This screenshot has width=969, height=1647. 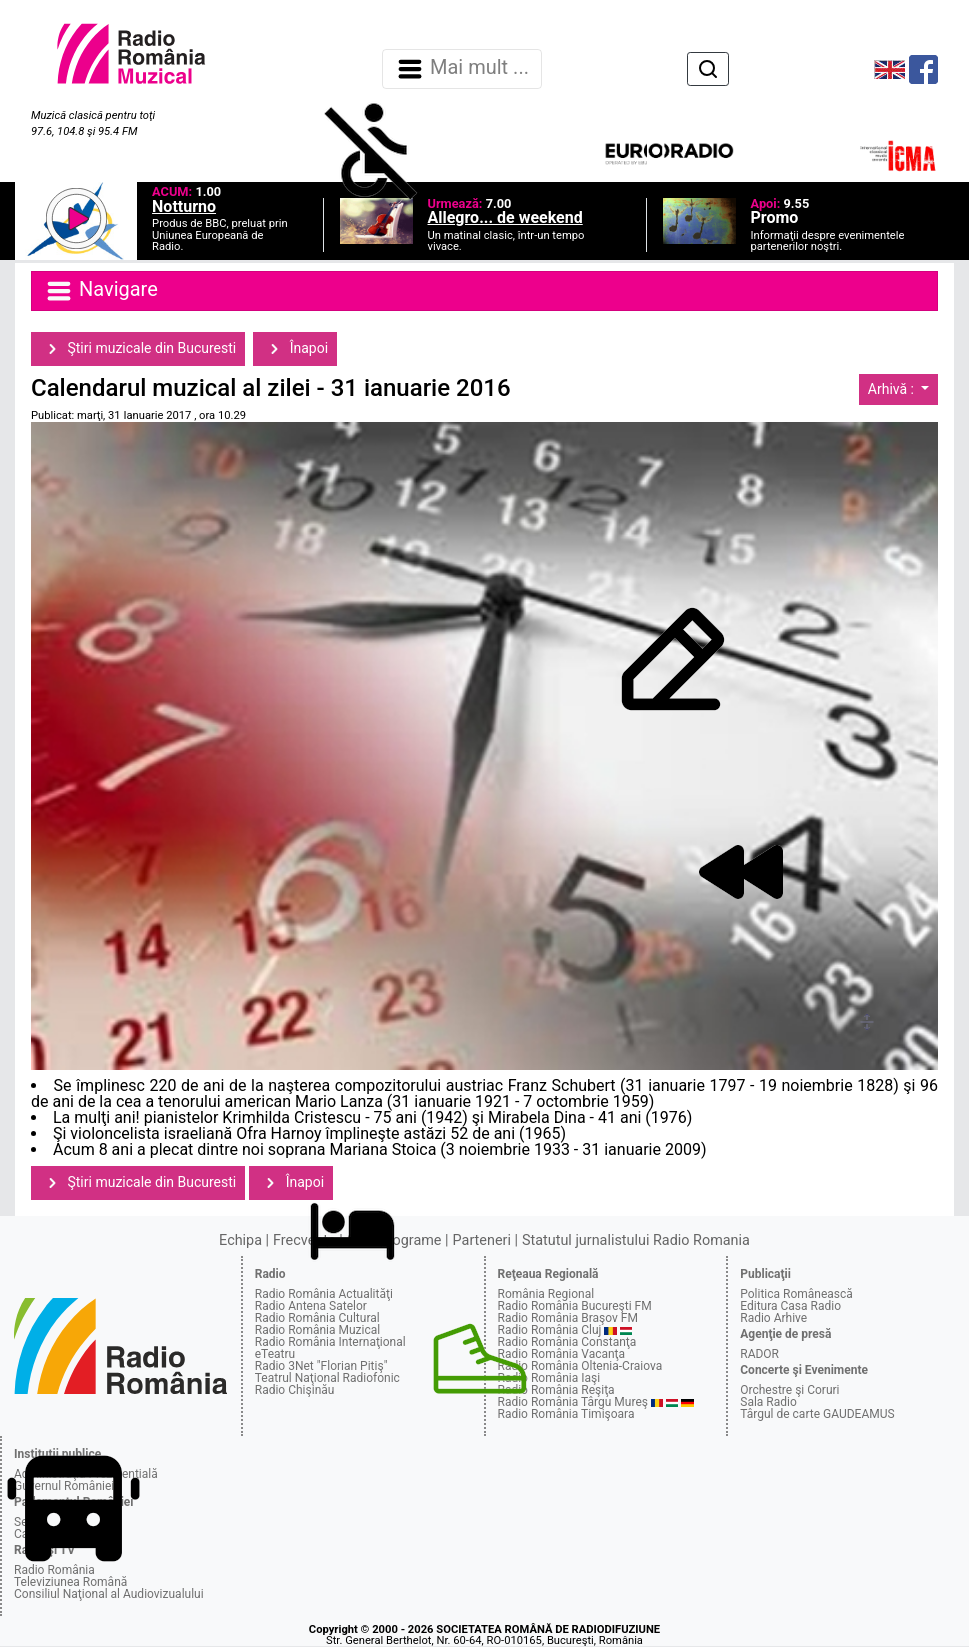 I want to click on browse footwear or shoe products, so click(x=475, y=1362).